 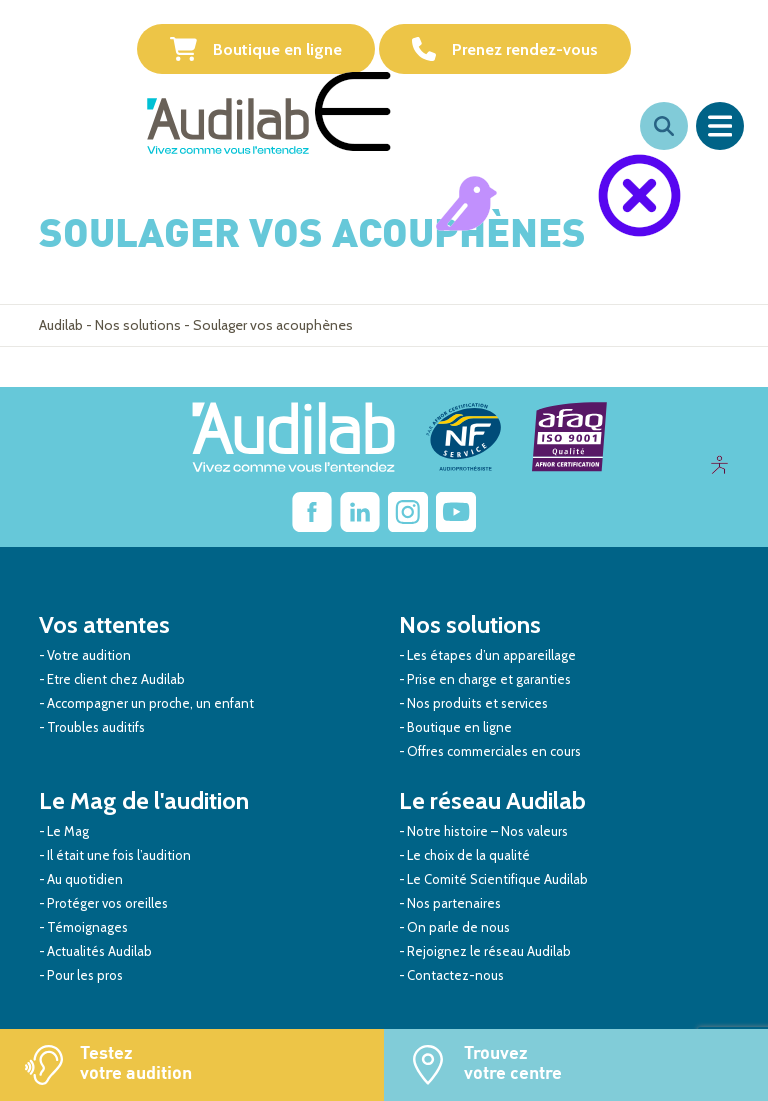 I want to click on access tai chi or meditation exercises, so click(x=719, y=465).